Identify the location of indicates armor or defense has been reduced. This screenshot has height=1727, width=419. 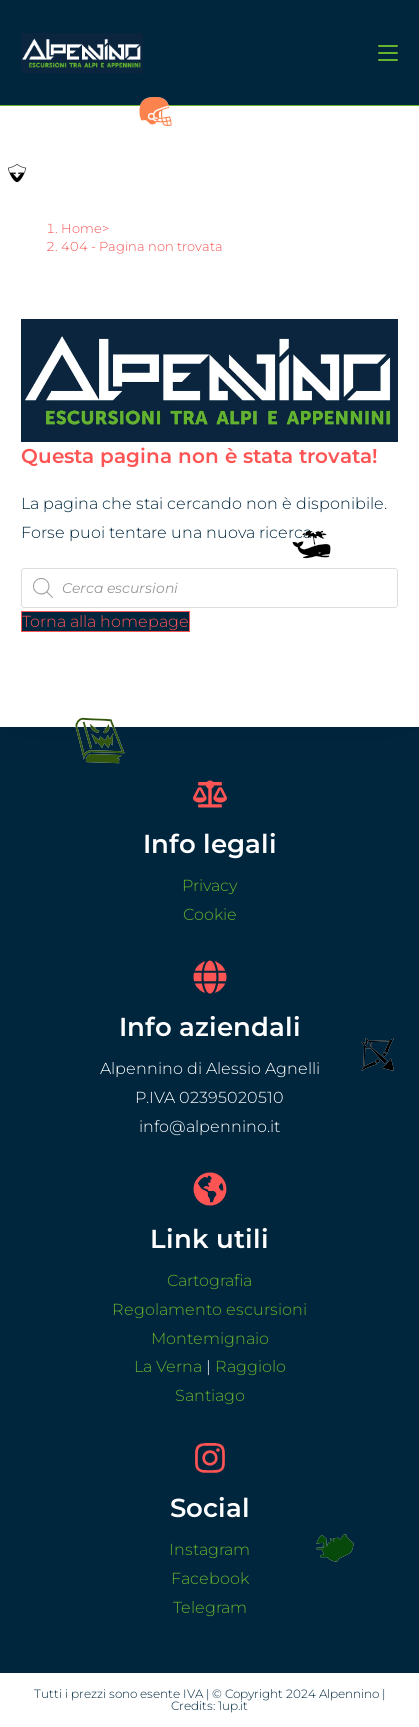
(17, 173).